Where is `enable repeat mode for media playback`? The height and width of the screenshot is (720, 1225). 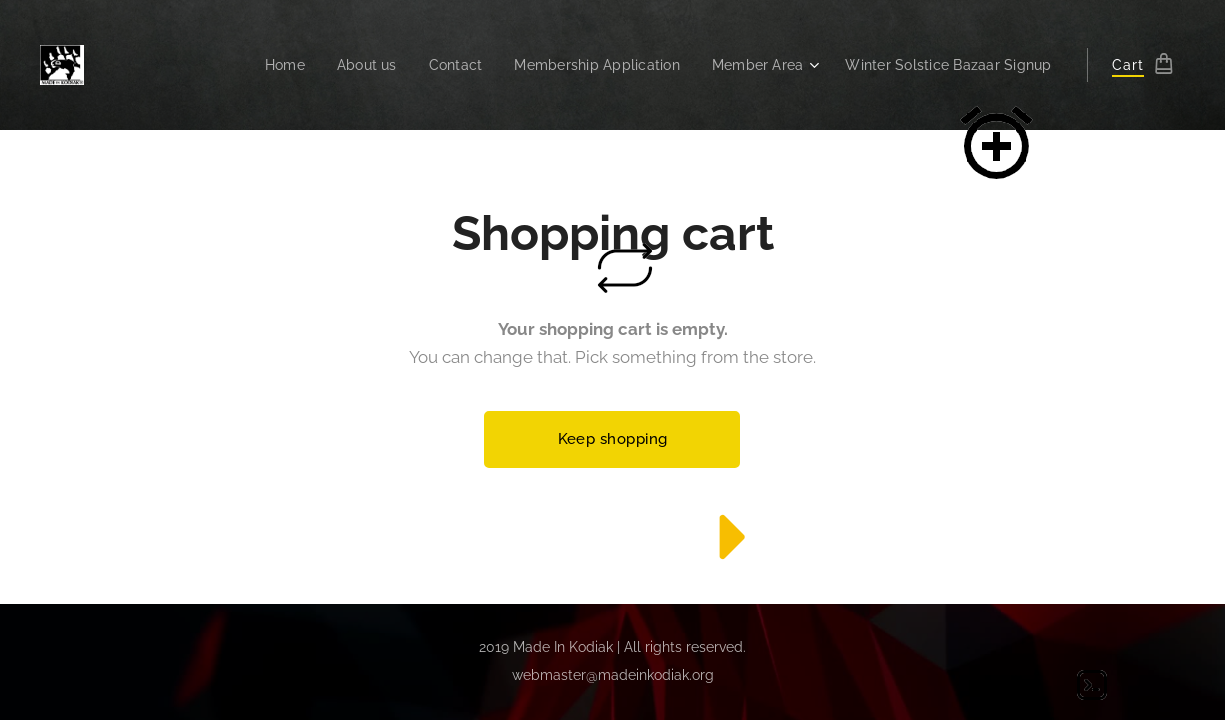 enable repeat mode for media playback is located at coordinates (625, 268).